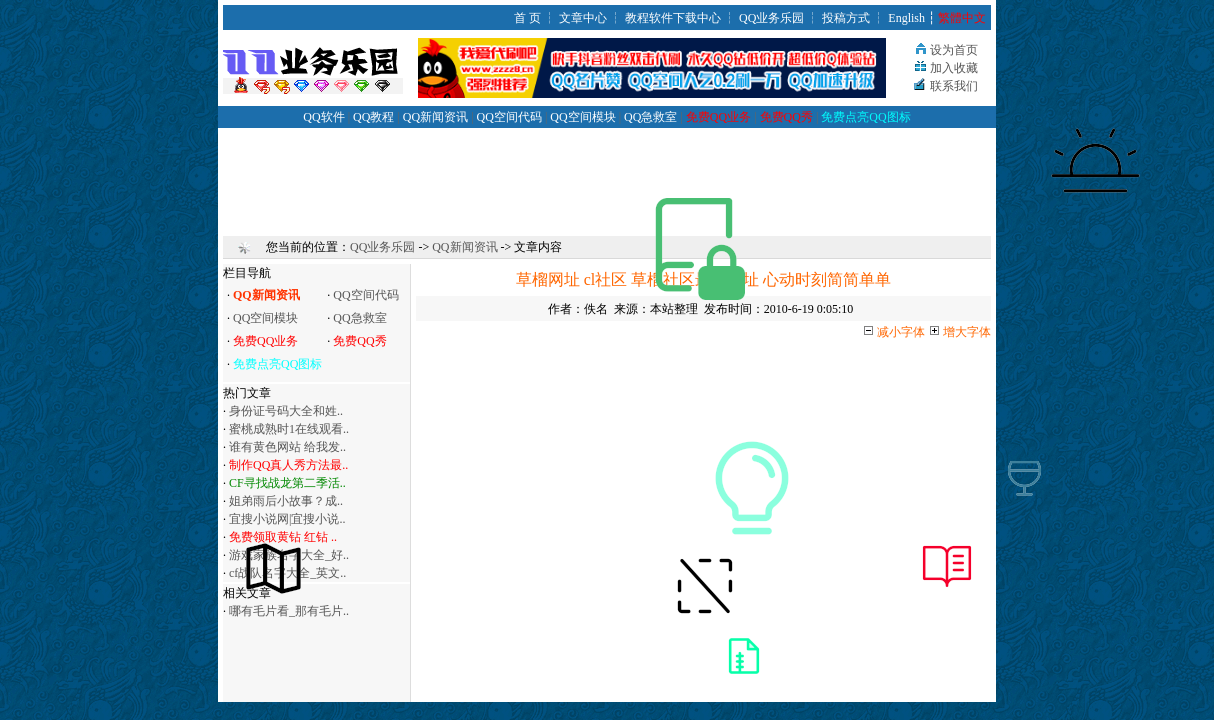  What do you see at coordinates (1024, 477) in the screenshot?
I see `view wine or beverage menu` at bounding box center [1024, 477].